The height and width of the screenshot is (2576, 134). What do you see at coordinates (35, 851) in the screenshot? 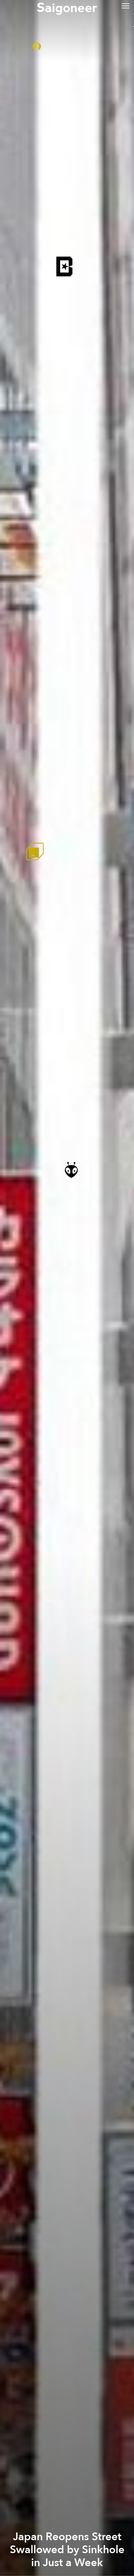
I see `jetbrains company logo` at bounding box center [35, 851].